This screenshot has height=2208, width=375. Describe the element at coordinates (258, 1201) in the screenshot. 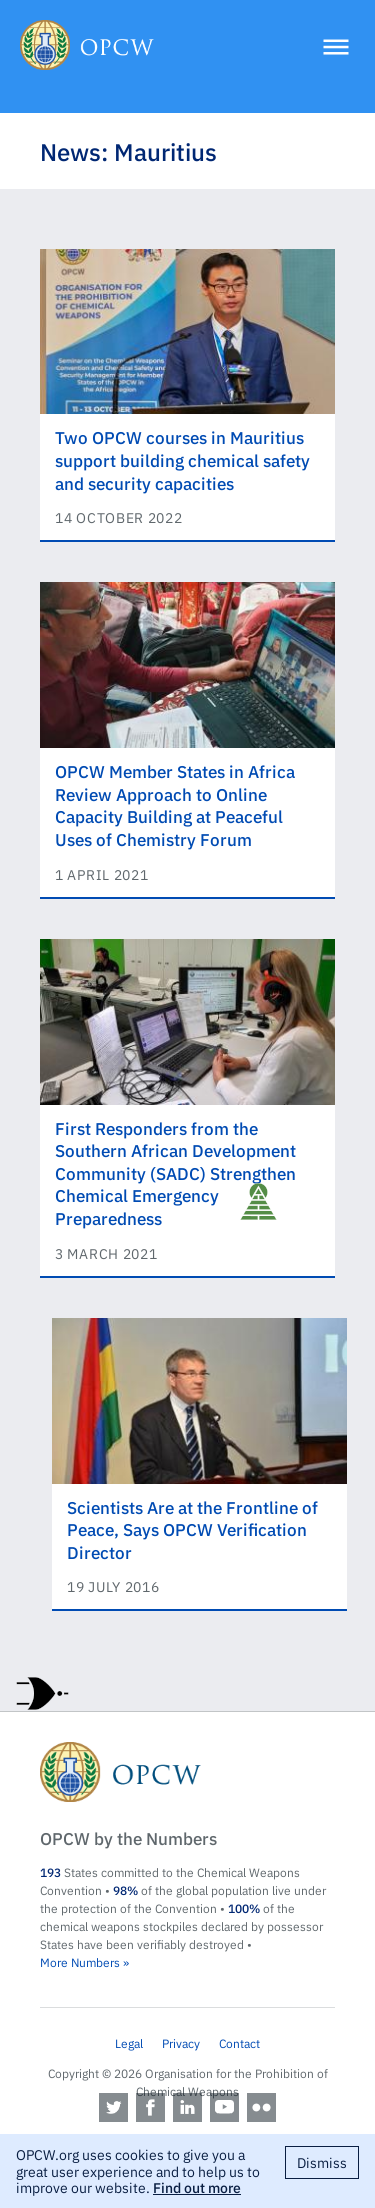

I see `view historical landmarks or monuments` at that location.